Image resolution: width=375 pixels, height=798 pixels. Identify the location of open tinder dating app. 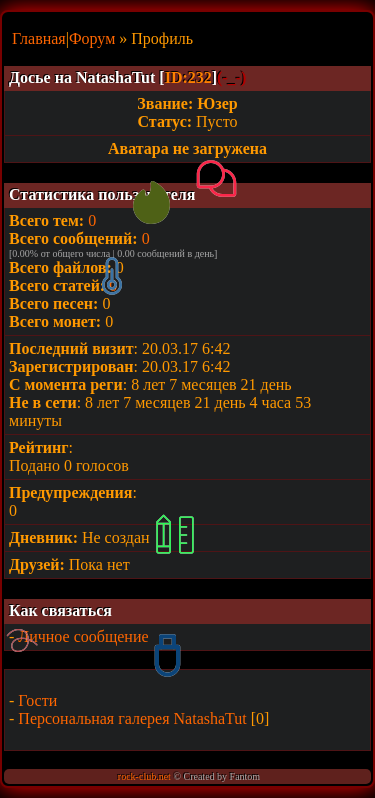
(151, 203).